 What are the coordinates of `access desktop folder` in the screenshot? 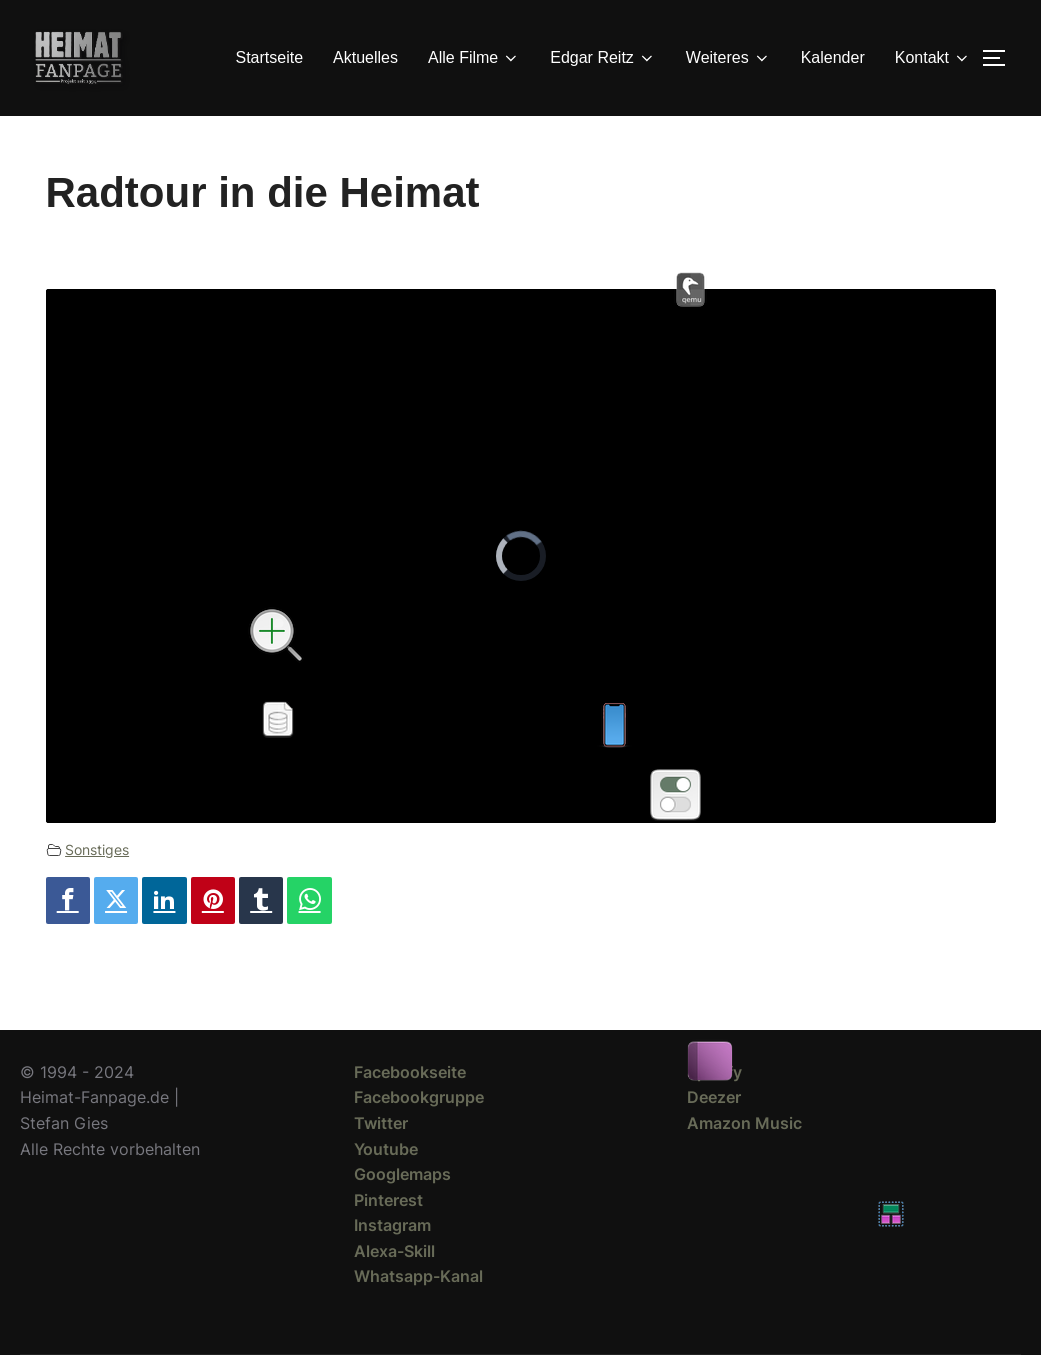 It's located at (710, 1060).